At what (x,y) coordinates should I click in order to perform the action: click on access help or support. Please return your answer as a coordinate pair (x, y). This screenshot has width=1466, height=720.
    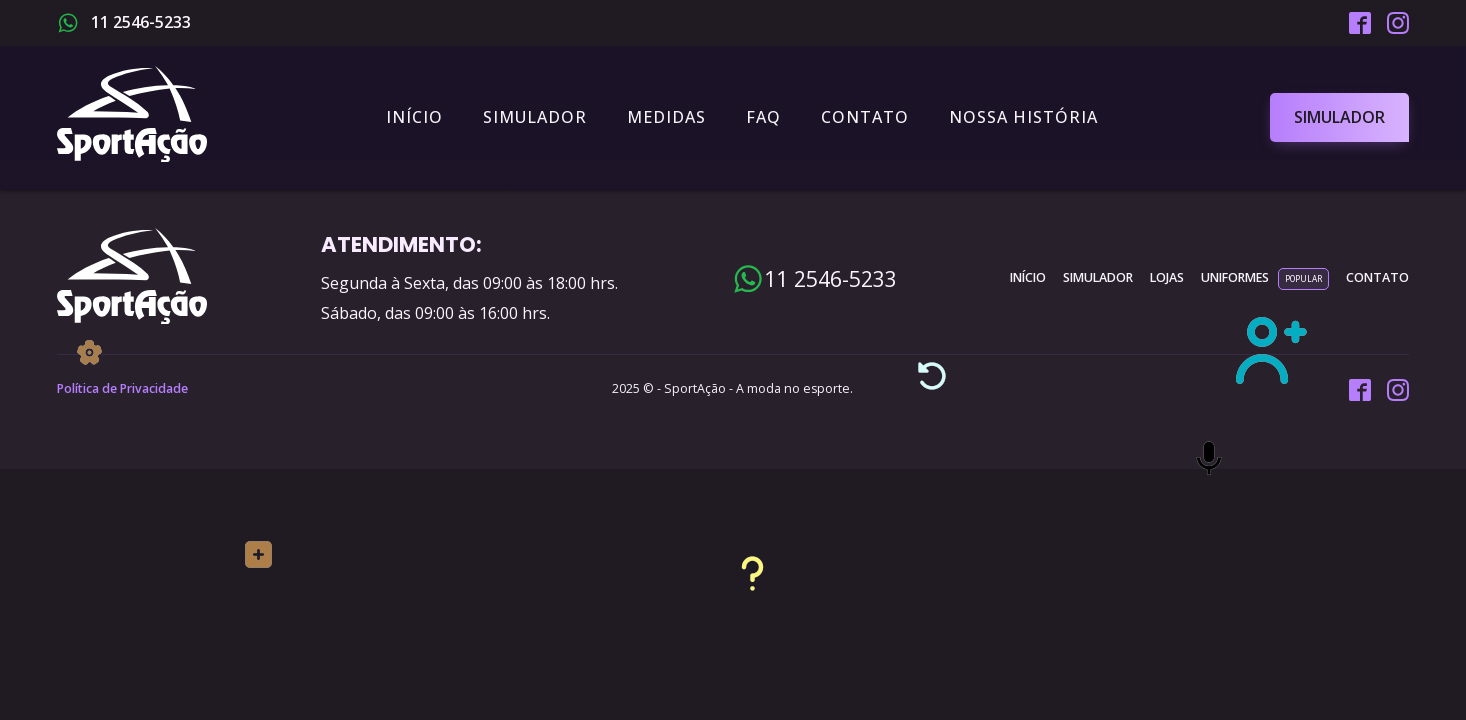
    Looking at the image, I should click on (752, 573).